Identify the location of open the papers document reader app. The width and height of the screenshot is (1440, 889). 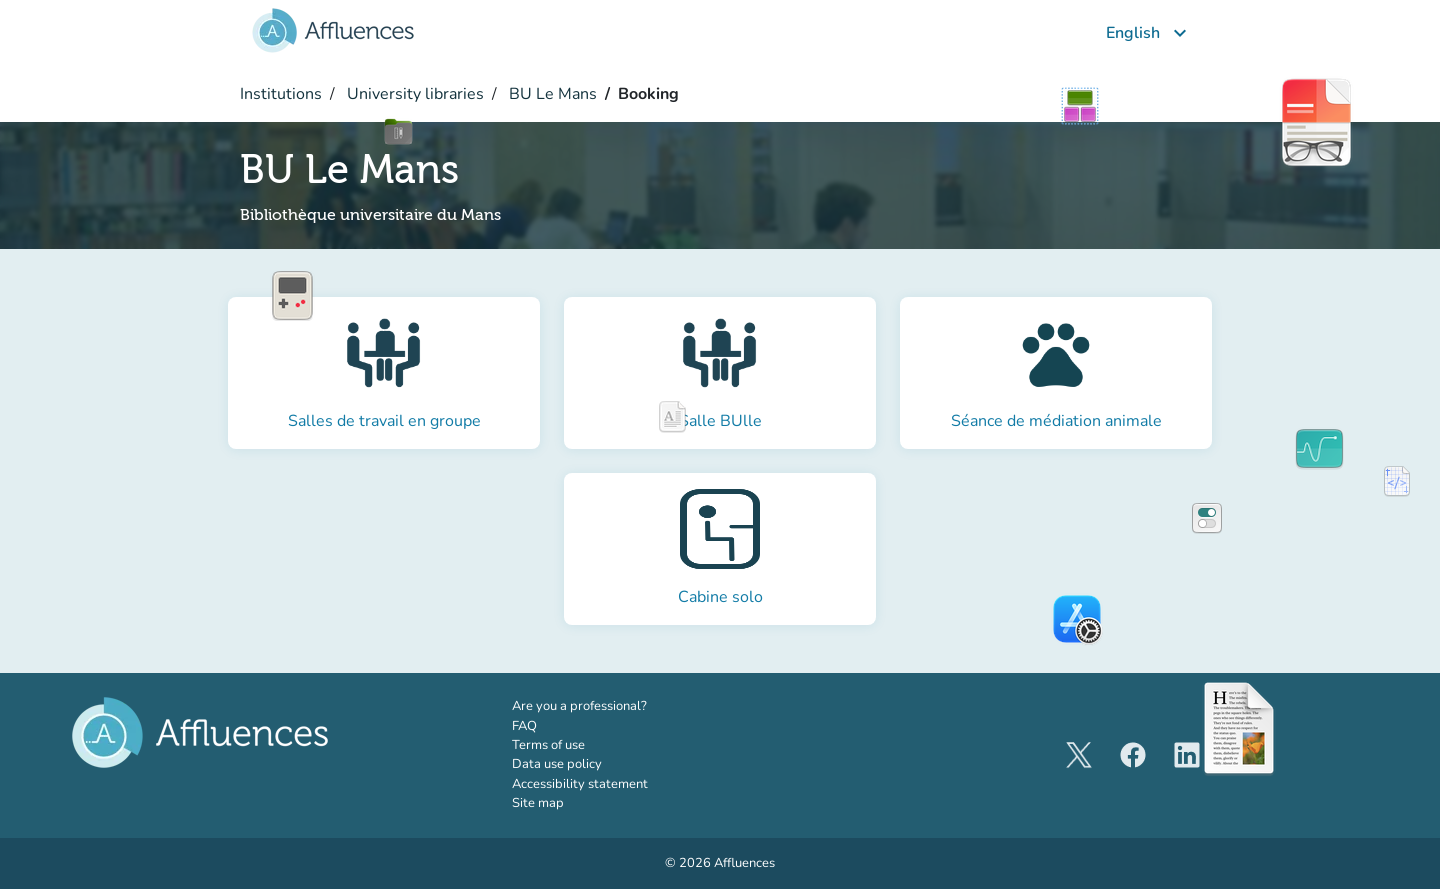
(1316, 122).